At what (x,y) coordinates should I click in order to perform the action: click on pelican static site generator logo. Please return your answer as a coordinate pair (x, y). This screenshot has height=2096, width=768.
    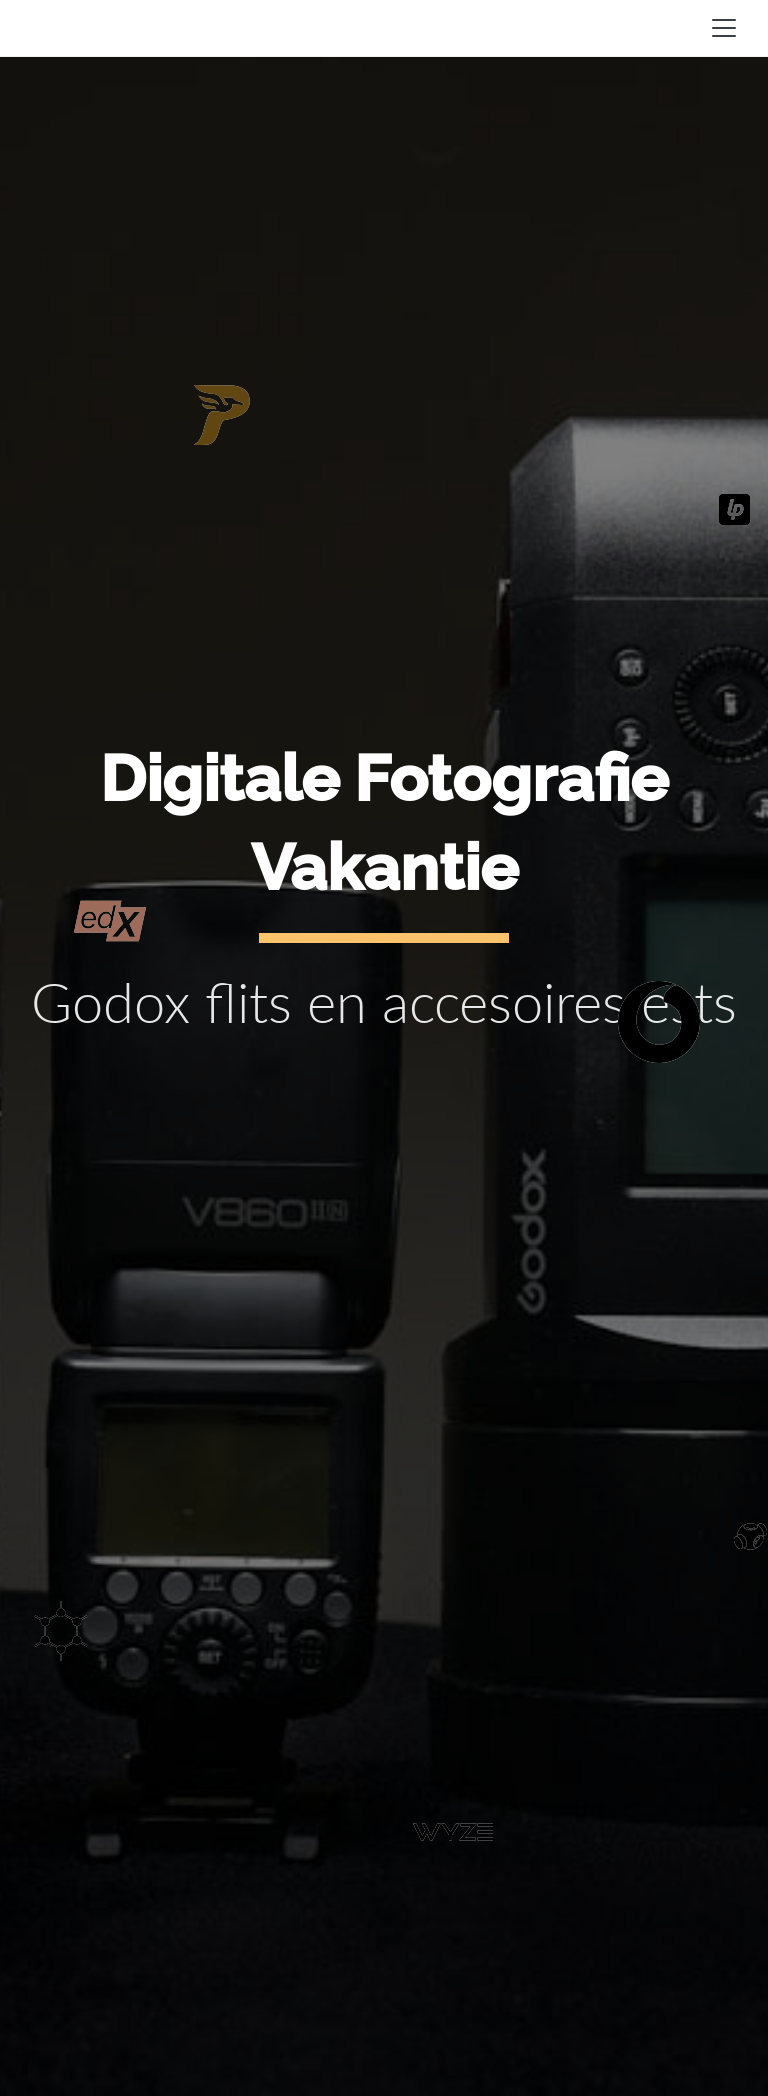
    Looking at the image, I should click on (222, 415).